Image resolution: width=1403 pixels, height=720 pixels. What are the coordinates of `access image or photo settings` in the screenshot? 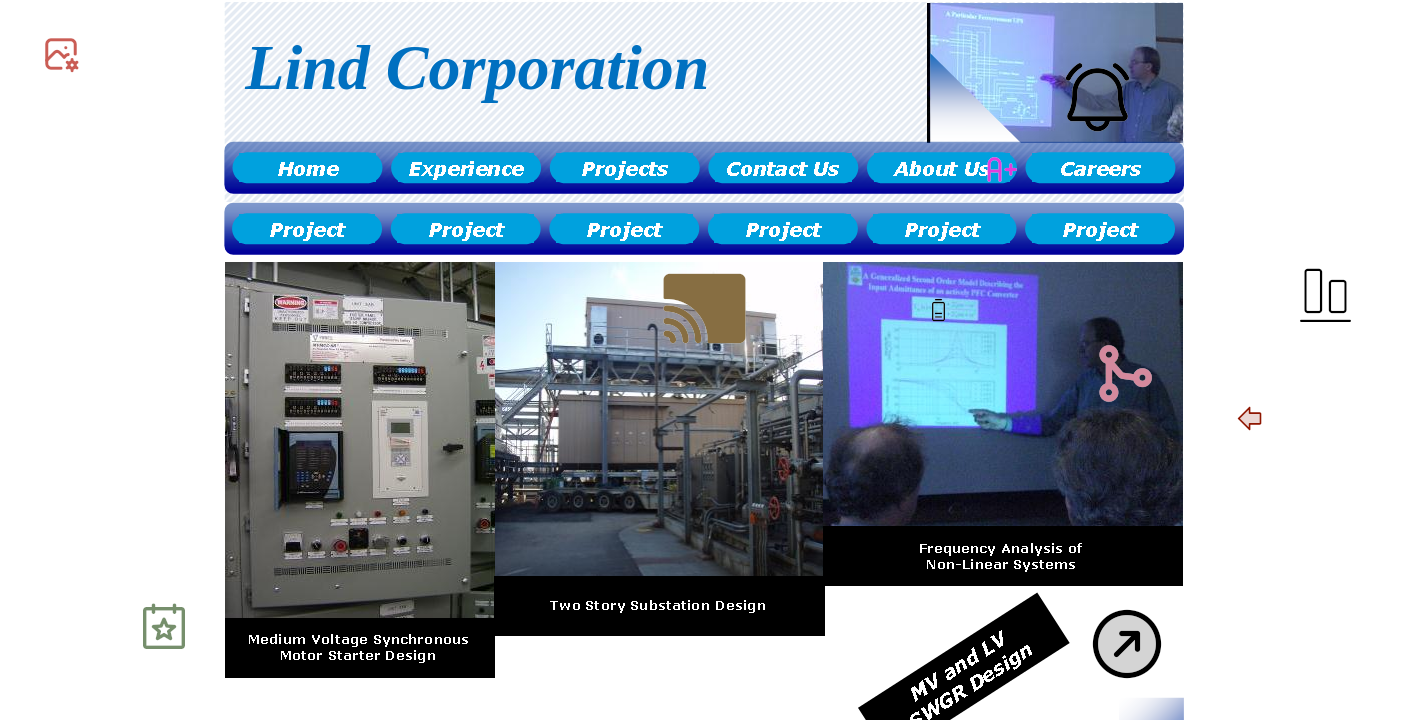 It's located at (61, 54).